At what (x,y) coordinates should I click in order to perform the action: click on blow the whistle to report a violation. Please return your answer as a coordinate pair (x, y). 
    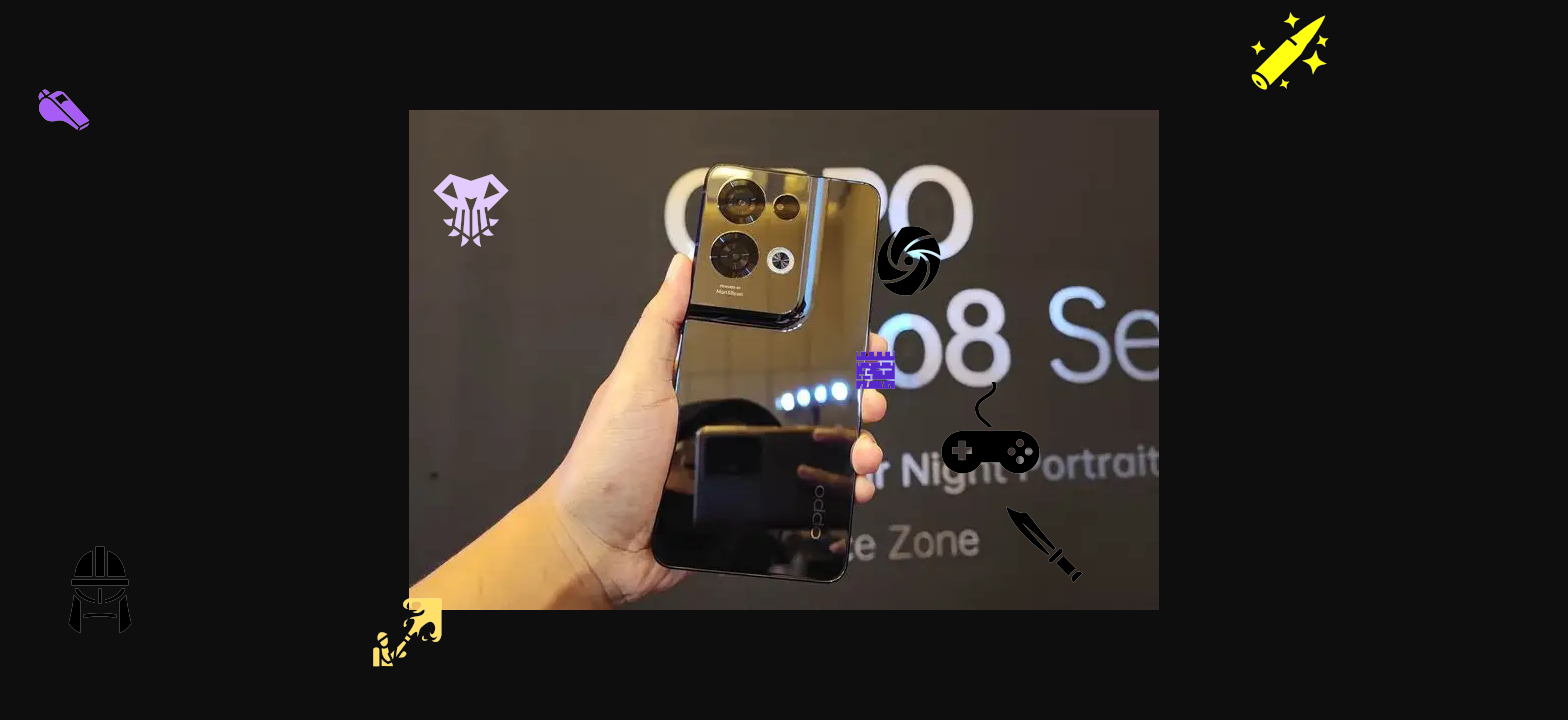
    Looking at the image, I should click on (64, 110).